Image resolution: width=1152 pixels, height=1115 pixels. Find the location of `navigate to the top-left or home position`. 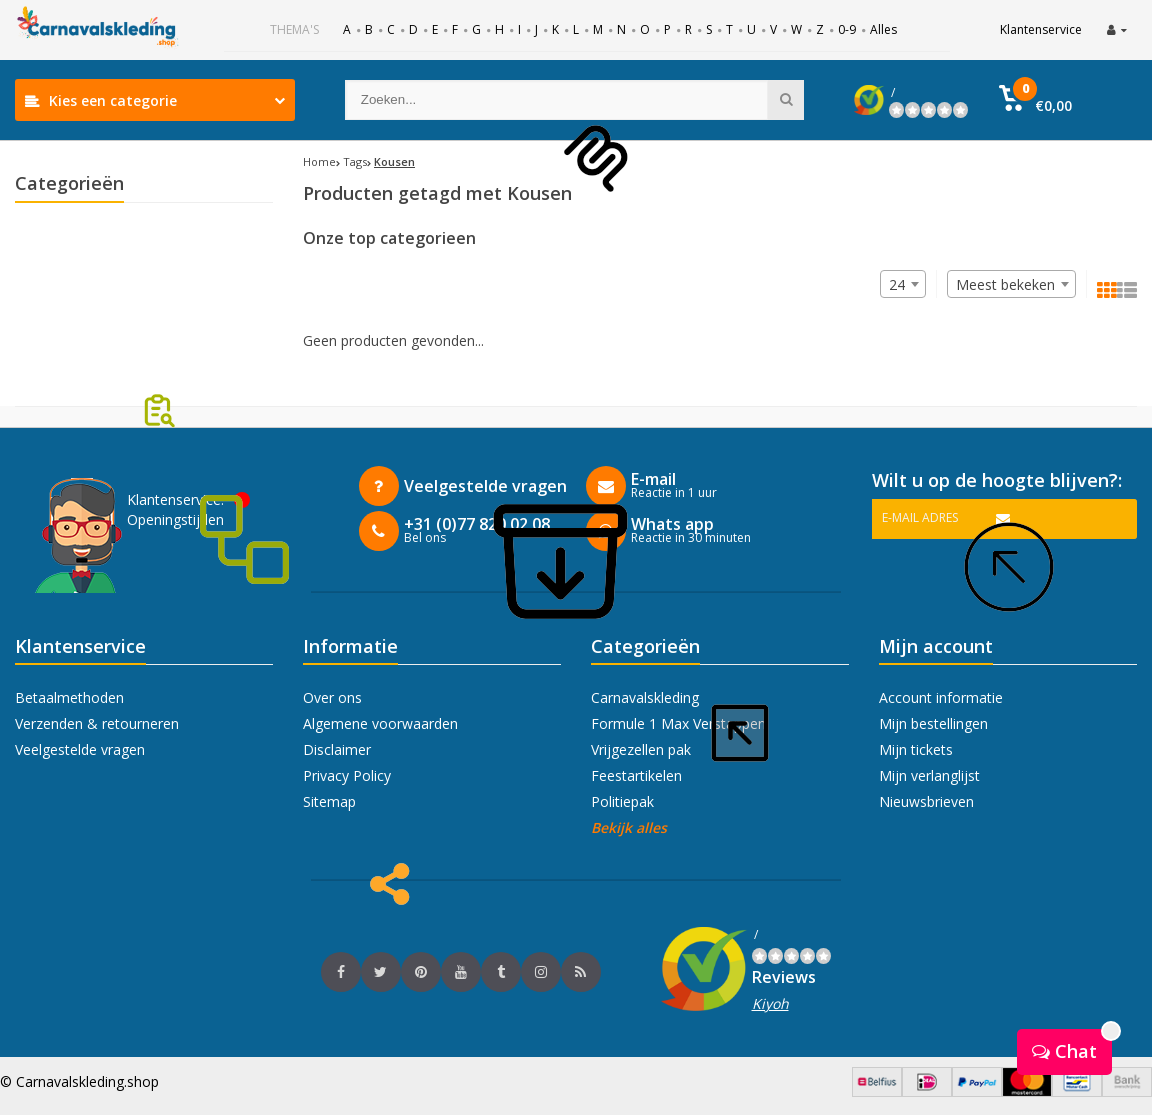

navigate to the top-left or home position is located at coordinates (740, 733).